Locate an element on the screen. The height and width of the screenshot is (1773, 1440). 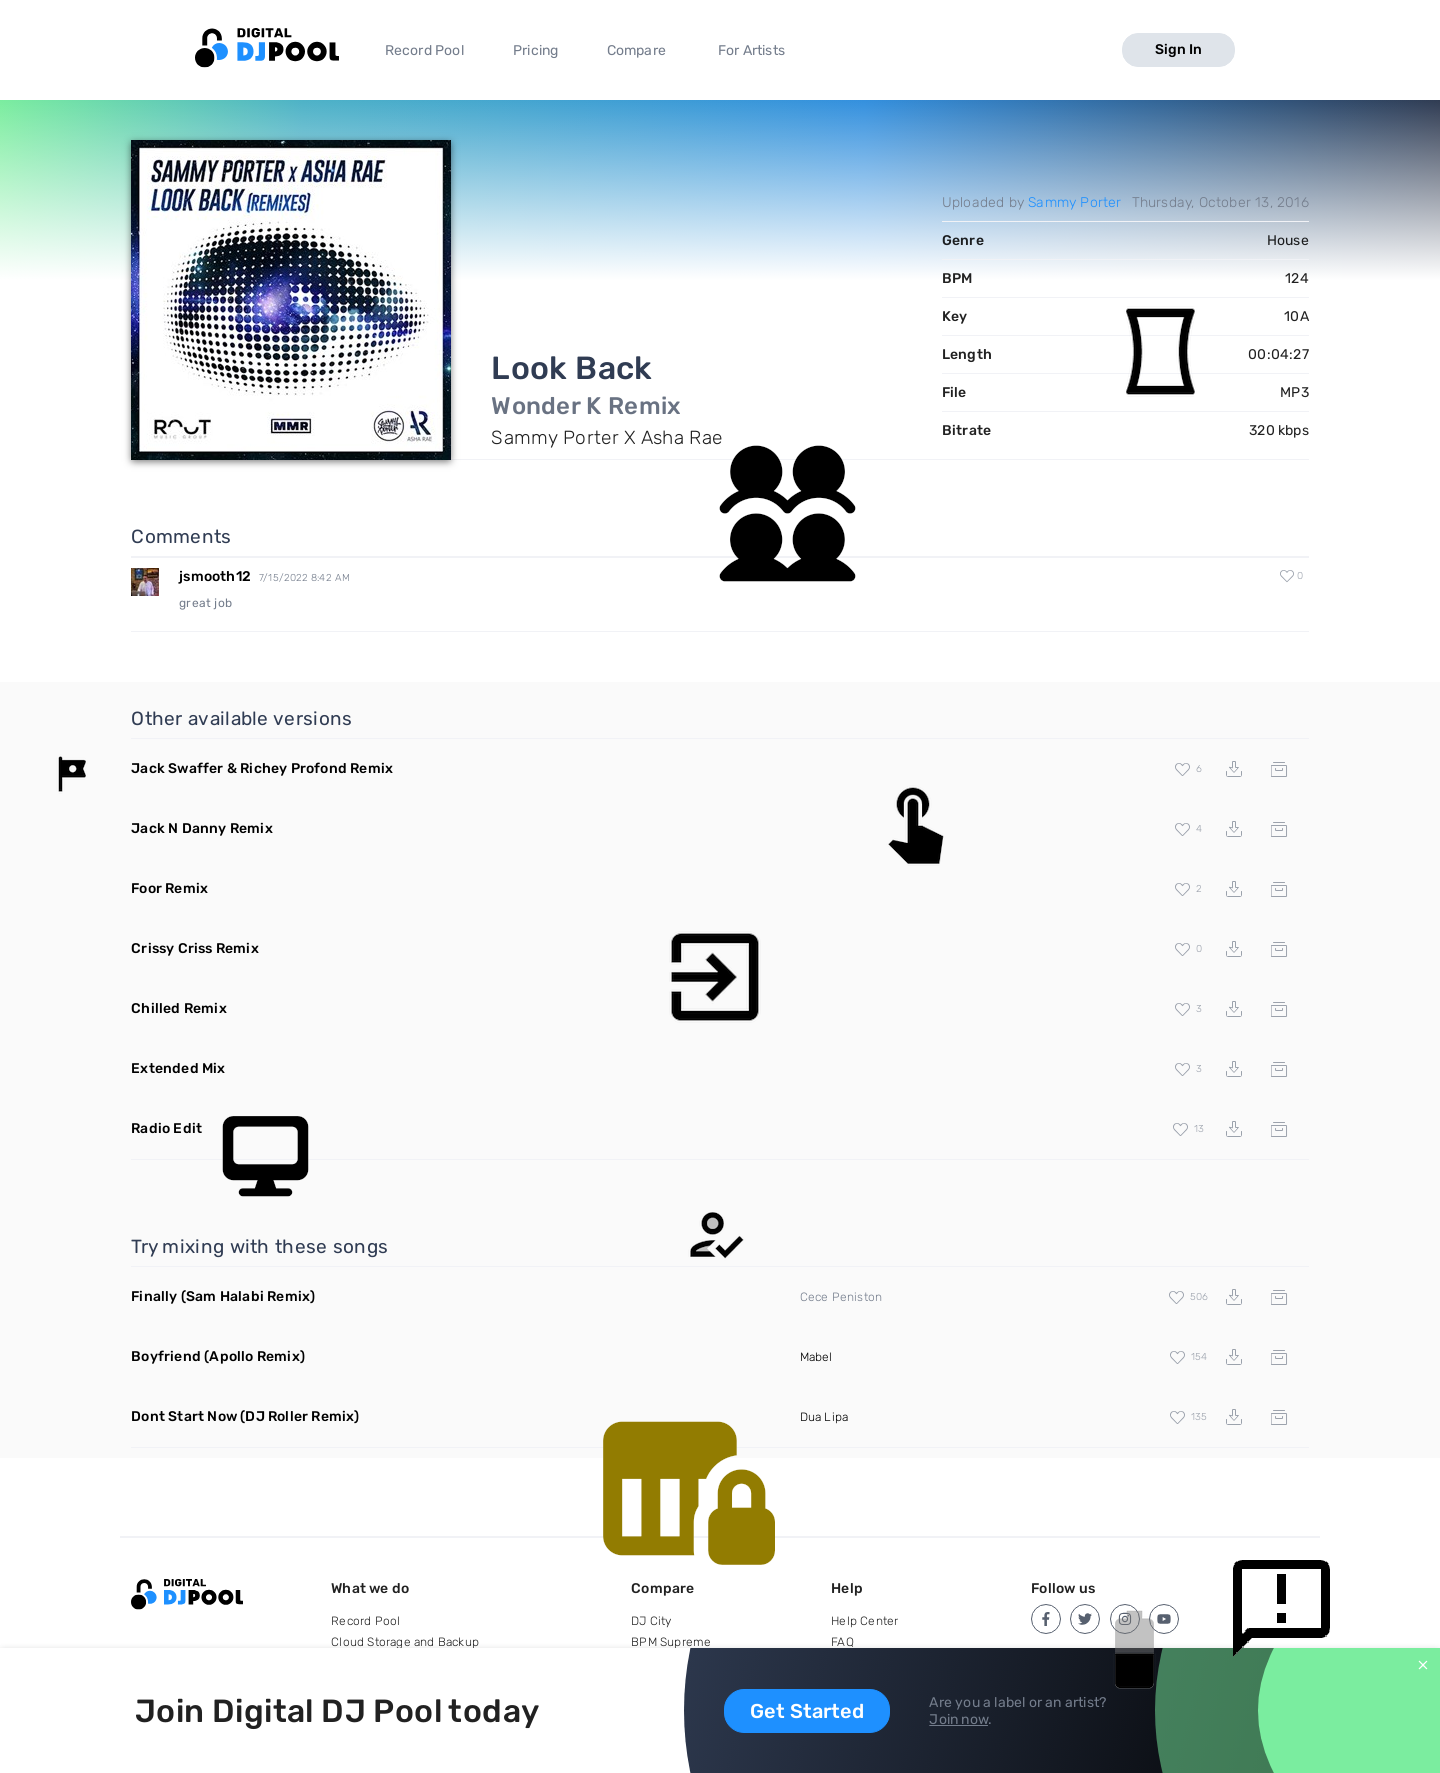
view all team members is located at coordinates (787, 513).